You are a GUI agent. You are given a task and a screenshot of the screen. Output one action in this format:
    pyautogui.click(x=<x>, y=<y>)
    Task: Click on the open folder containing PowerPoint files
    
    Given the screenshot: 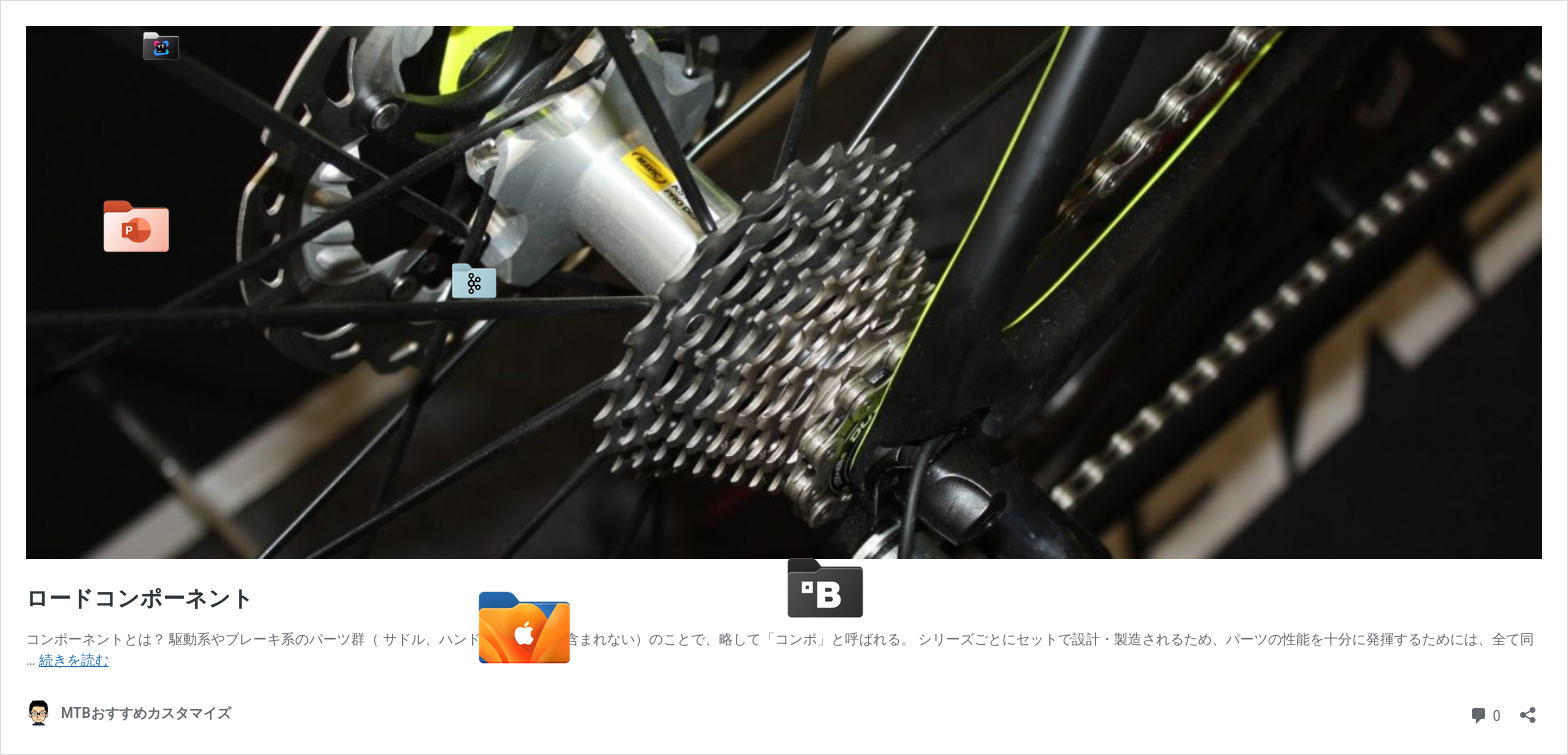 What is the action you would take?
    pyautogui.click(x=136, y=228)
    